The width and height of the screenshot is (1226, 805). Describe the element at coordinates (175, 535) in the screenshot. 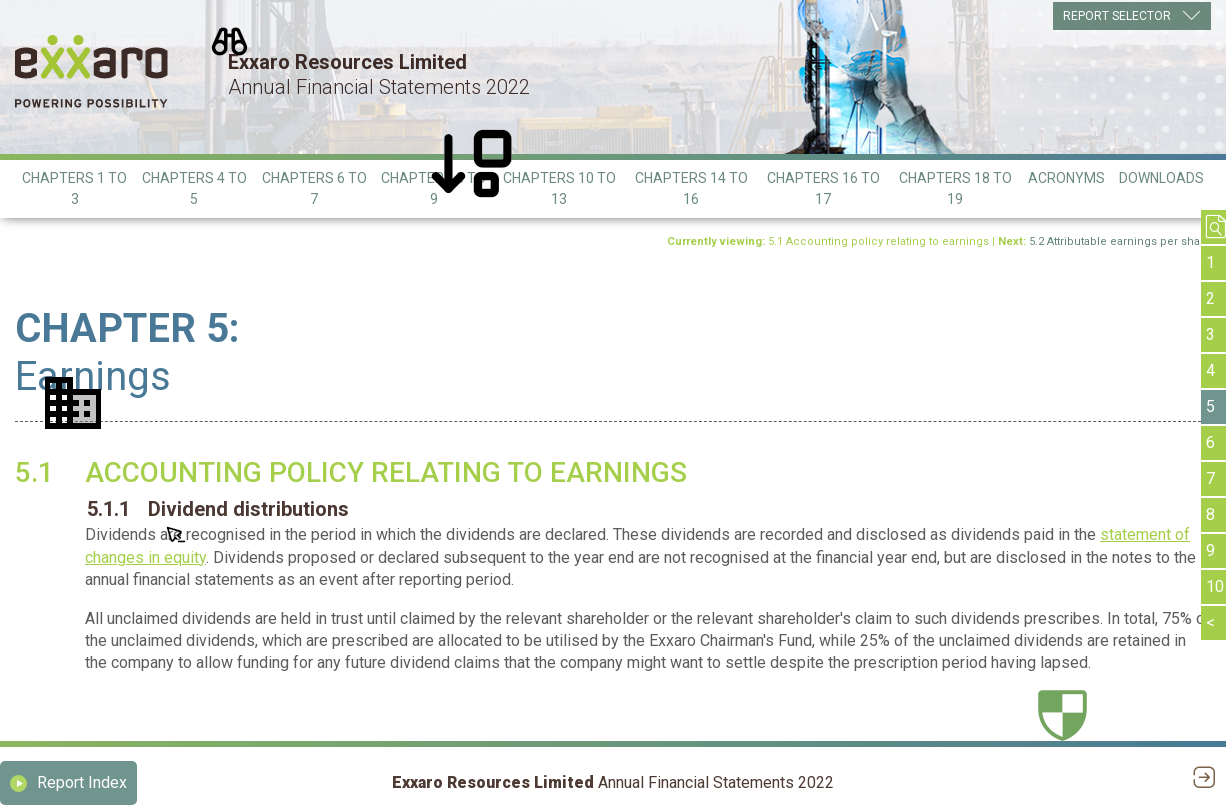

I see `remove a cursor or pointer` at that location.